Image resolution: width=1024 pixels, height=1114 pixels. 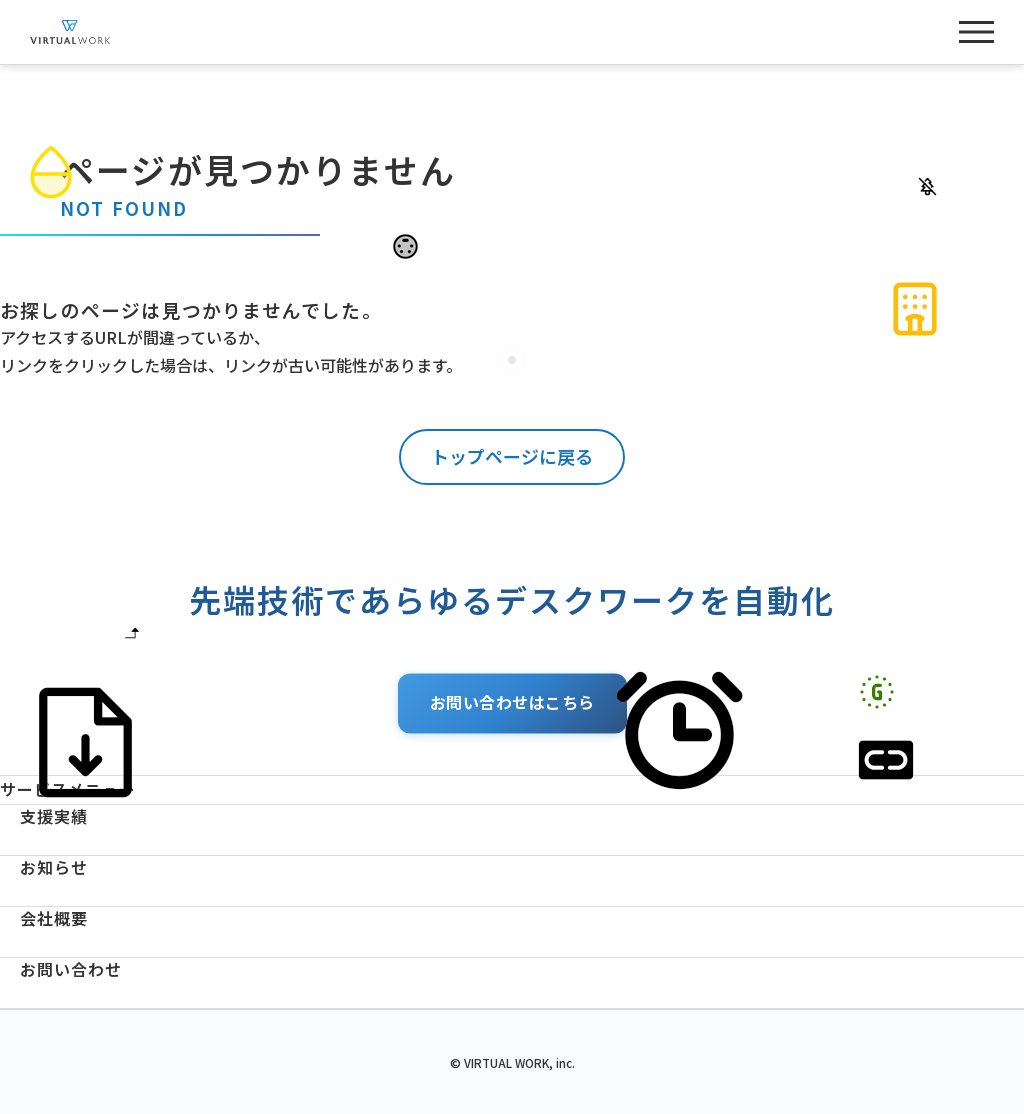 I want to click on download file, so click(x=85, y=742).